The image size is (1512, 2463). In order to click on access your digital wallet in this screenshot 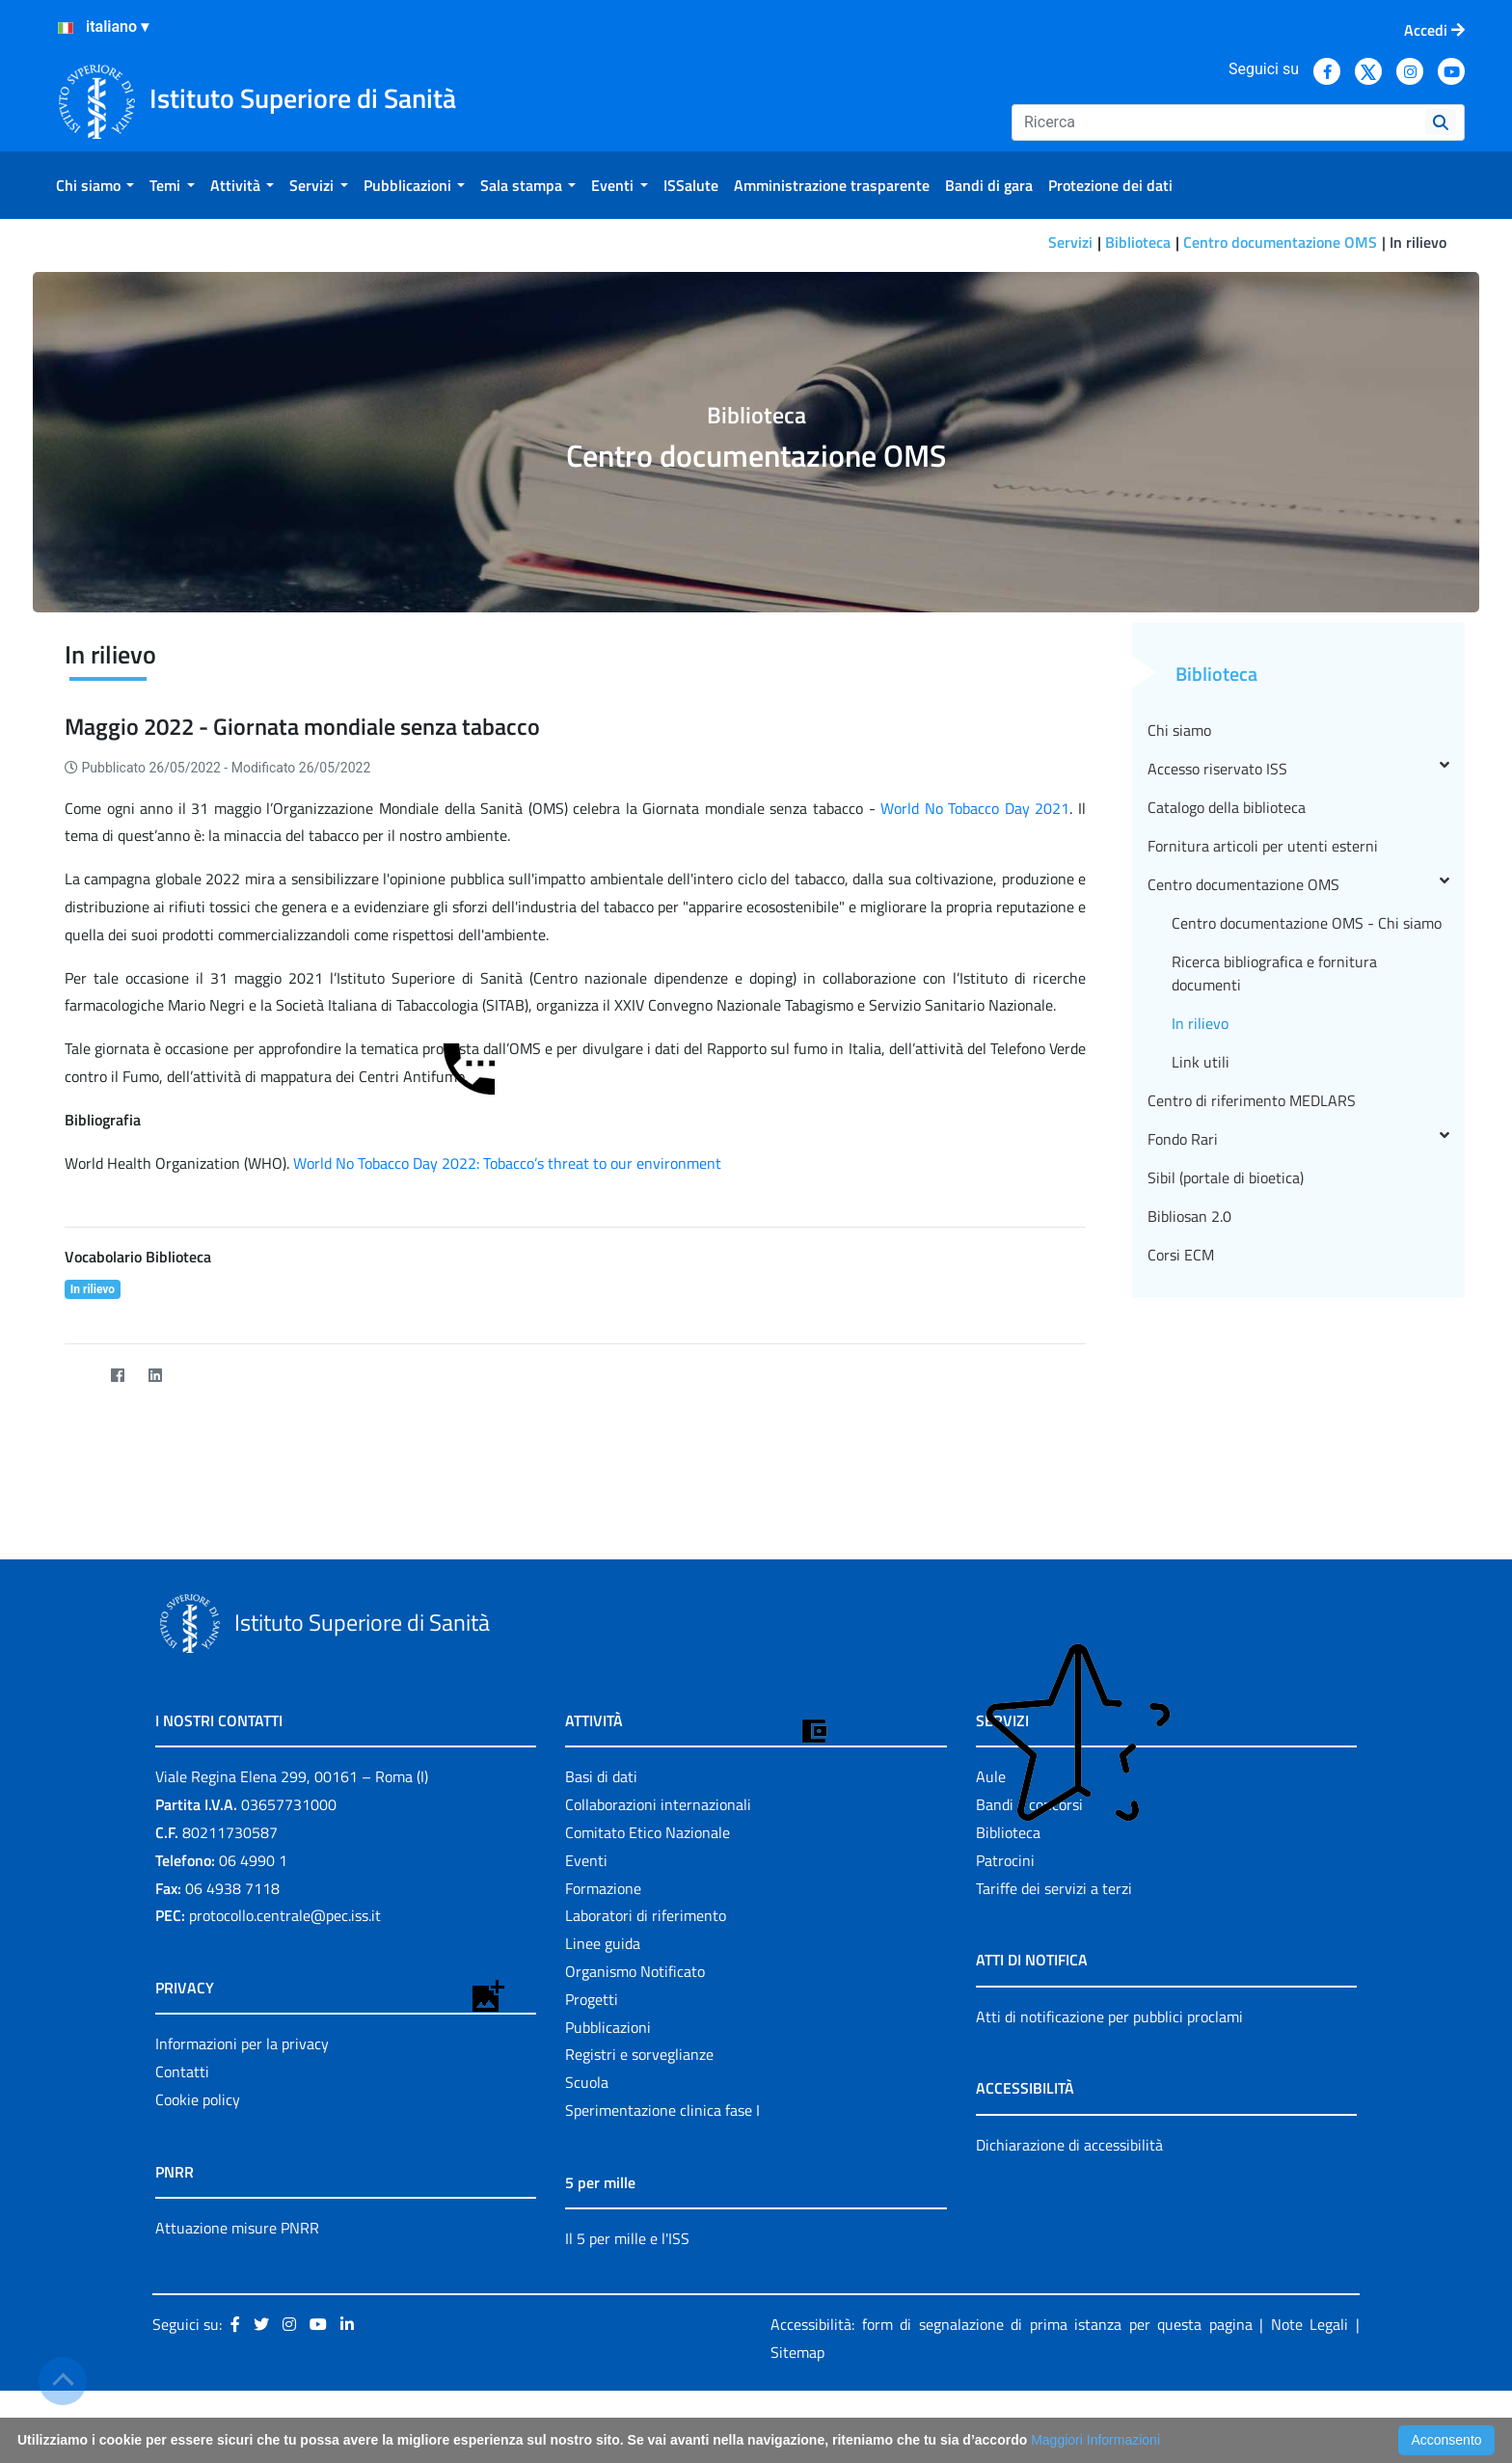, I will do `click(814, 1731)`.